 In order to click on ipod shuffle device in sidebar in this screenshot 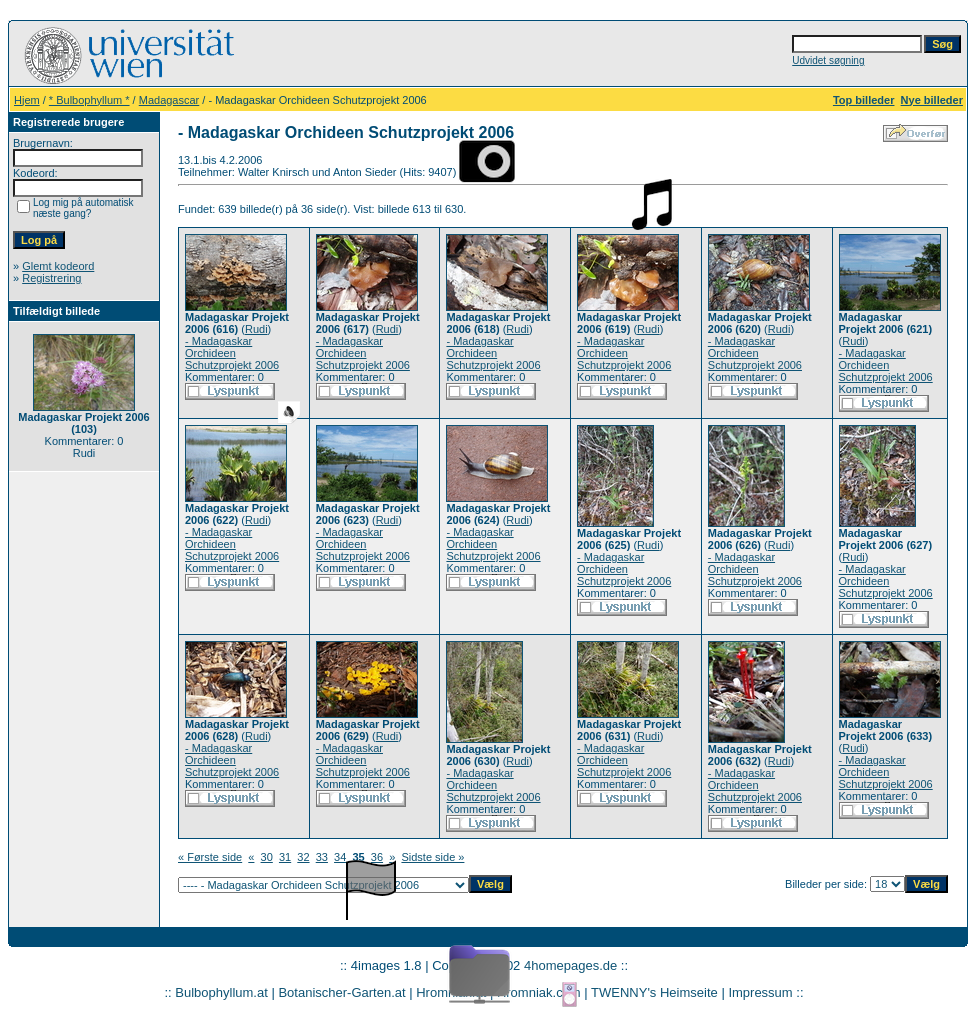, I will do `click(487, 159)`.